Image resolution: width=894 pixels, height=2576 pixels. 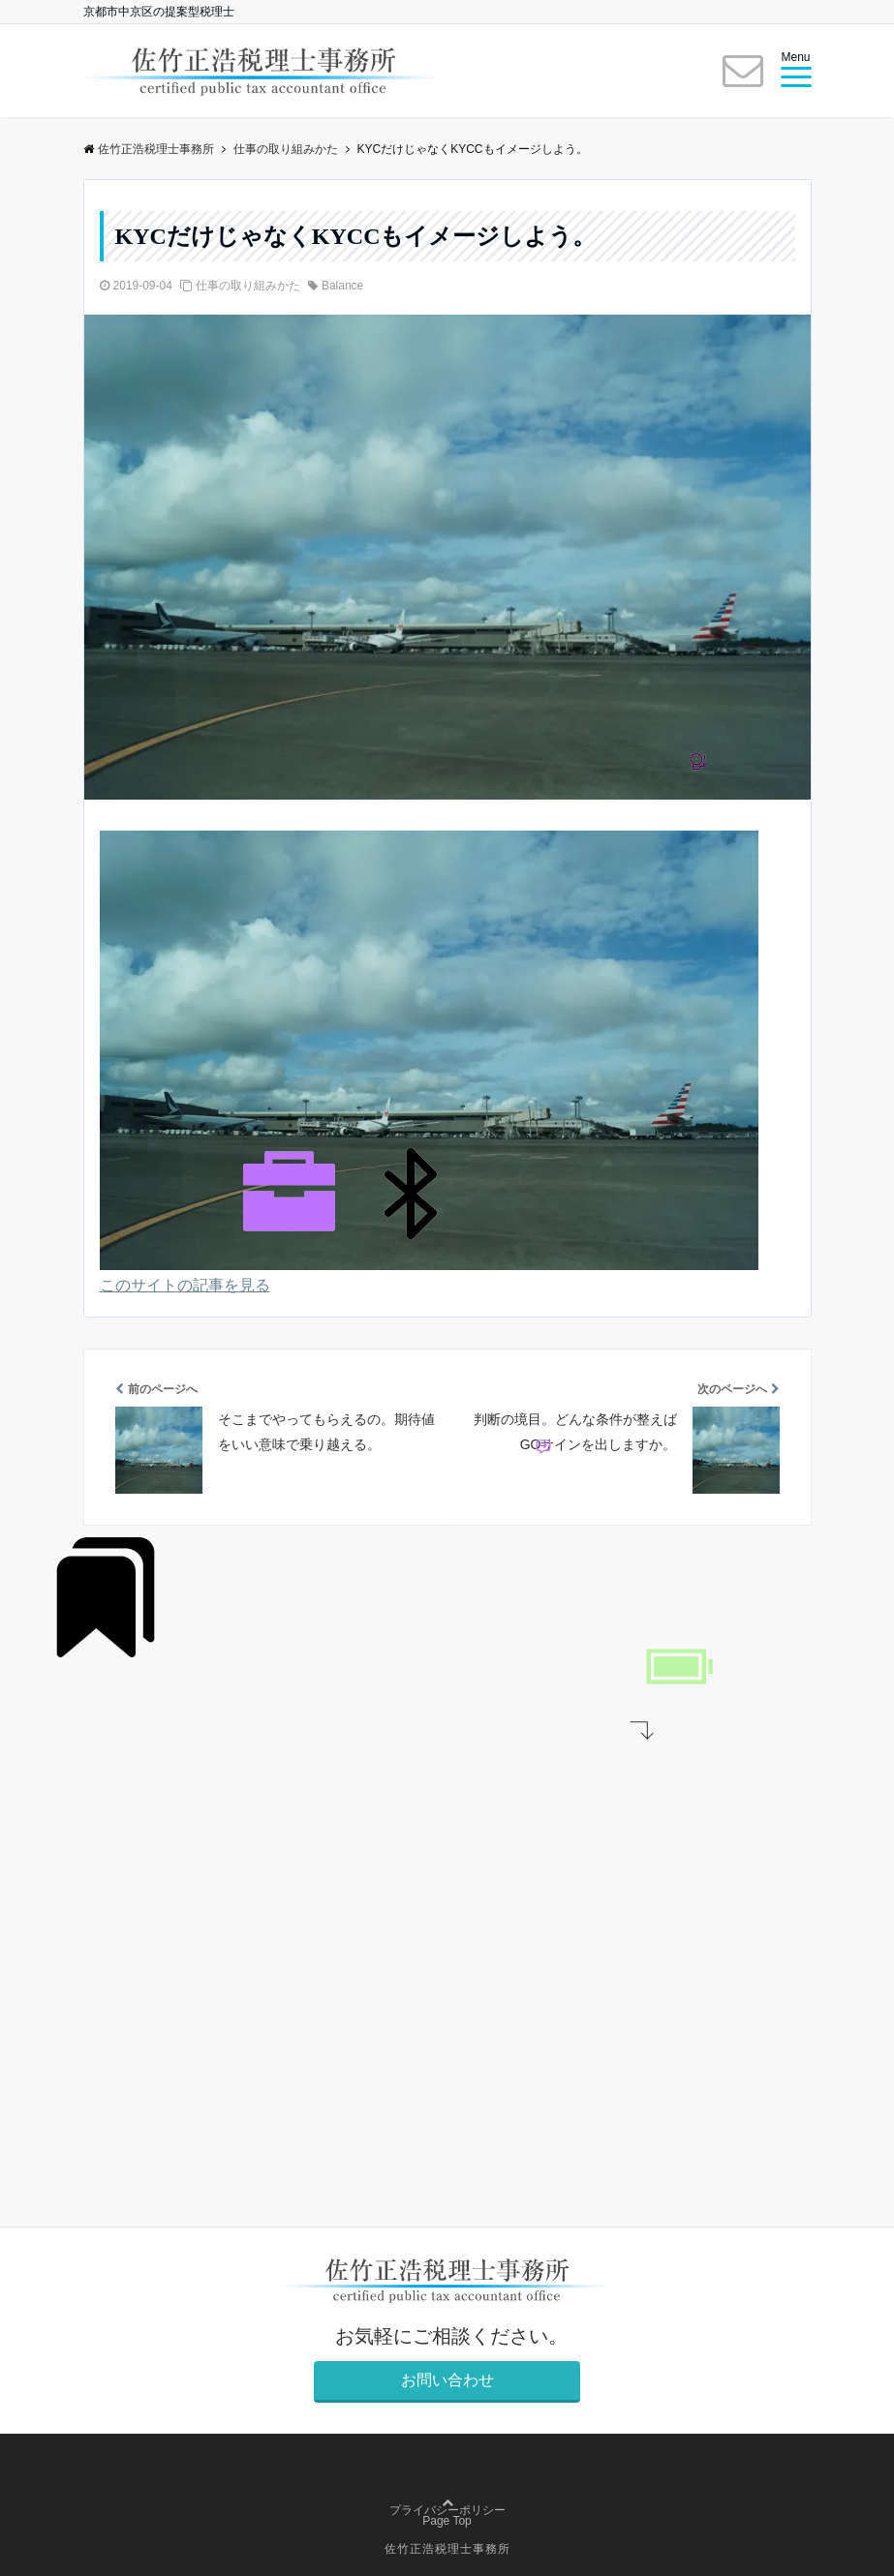 What do you see at coordinates (106, 1597) in the screenshot?
I see `view your saved bookmarks` at bounding box center [106, 1597].